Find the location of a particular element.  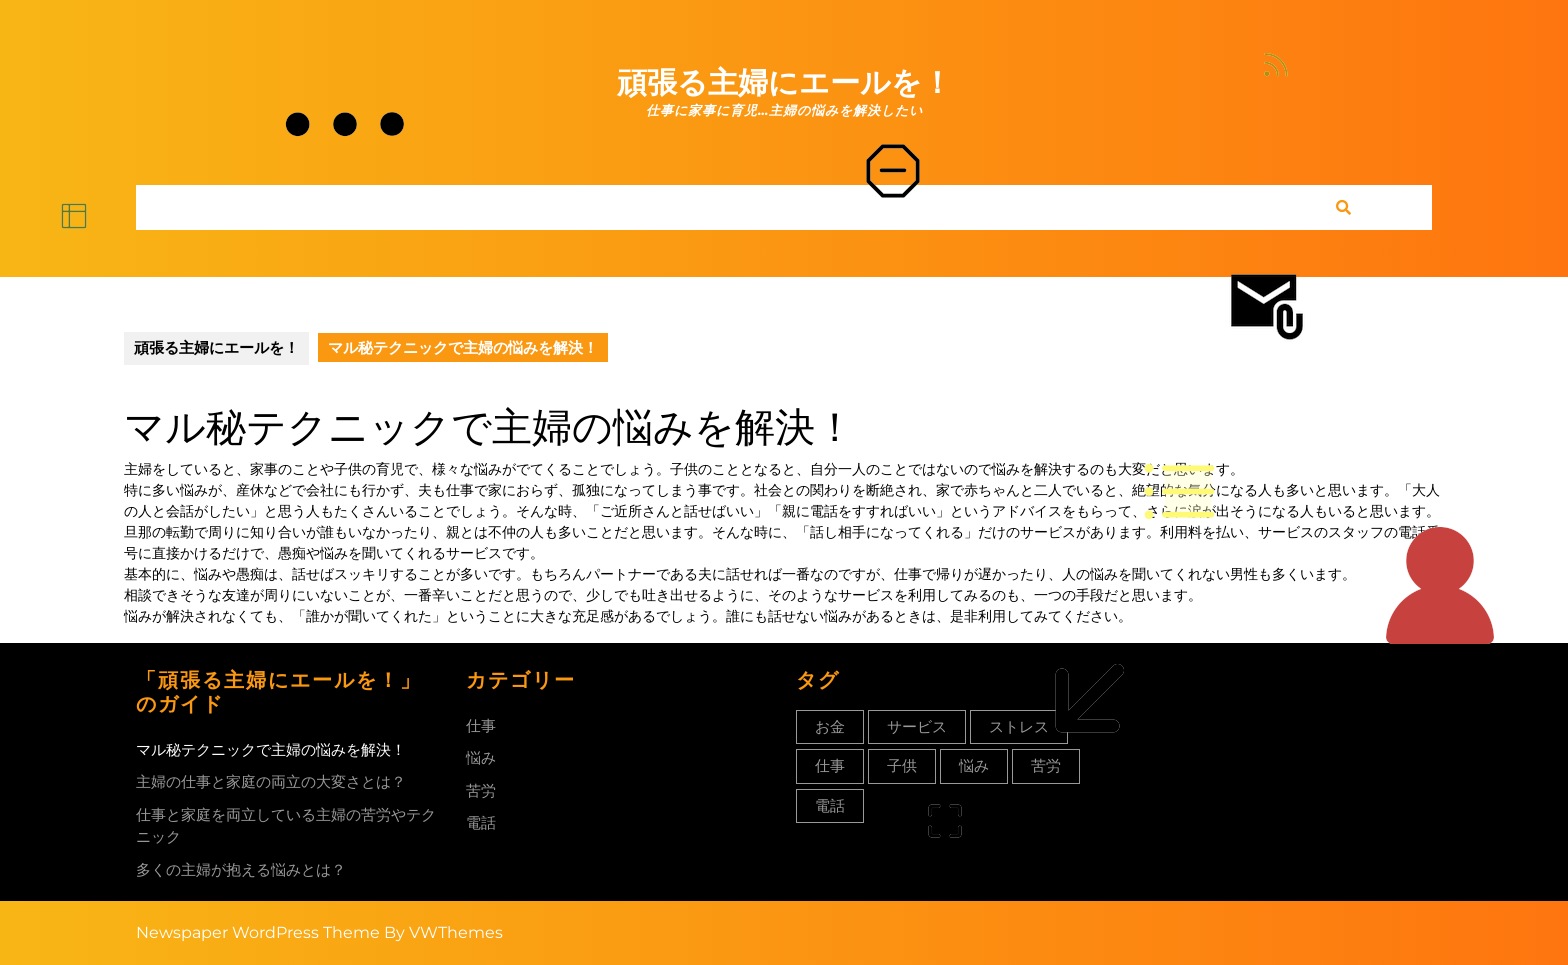

open more options menu is located at coordinates (345, 124).